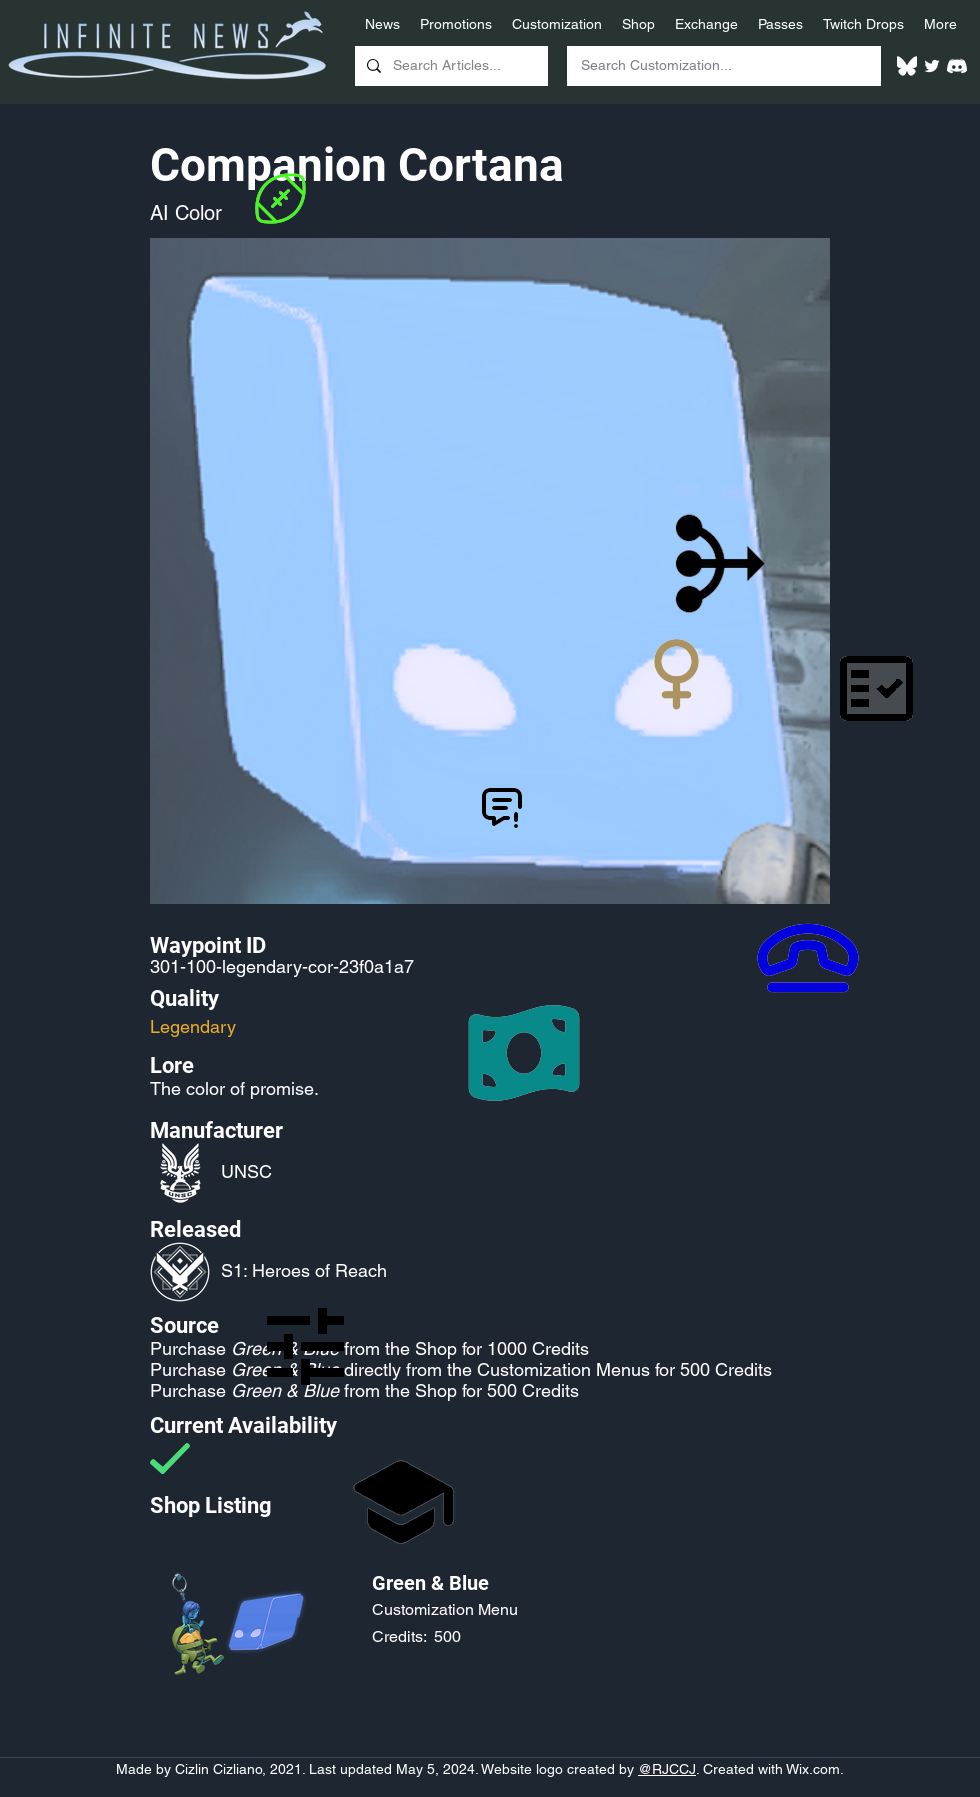 The image size is (980, 1797). What do you see at coordinates (502, 806) in the screenshot?
I see `message requires attention or action` at bounding box center [502, 806].